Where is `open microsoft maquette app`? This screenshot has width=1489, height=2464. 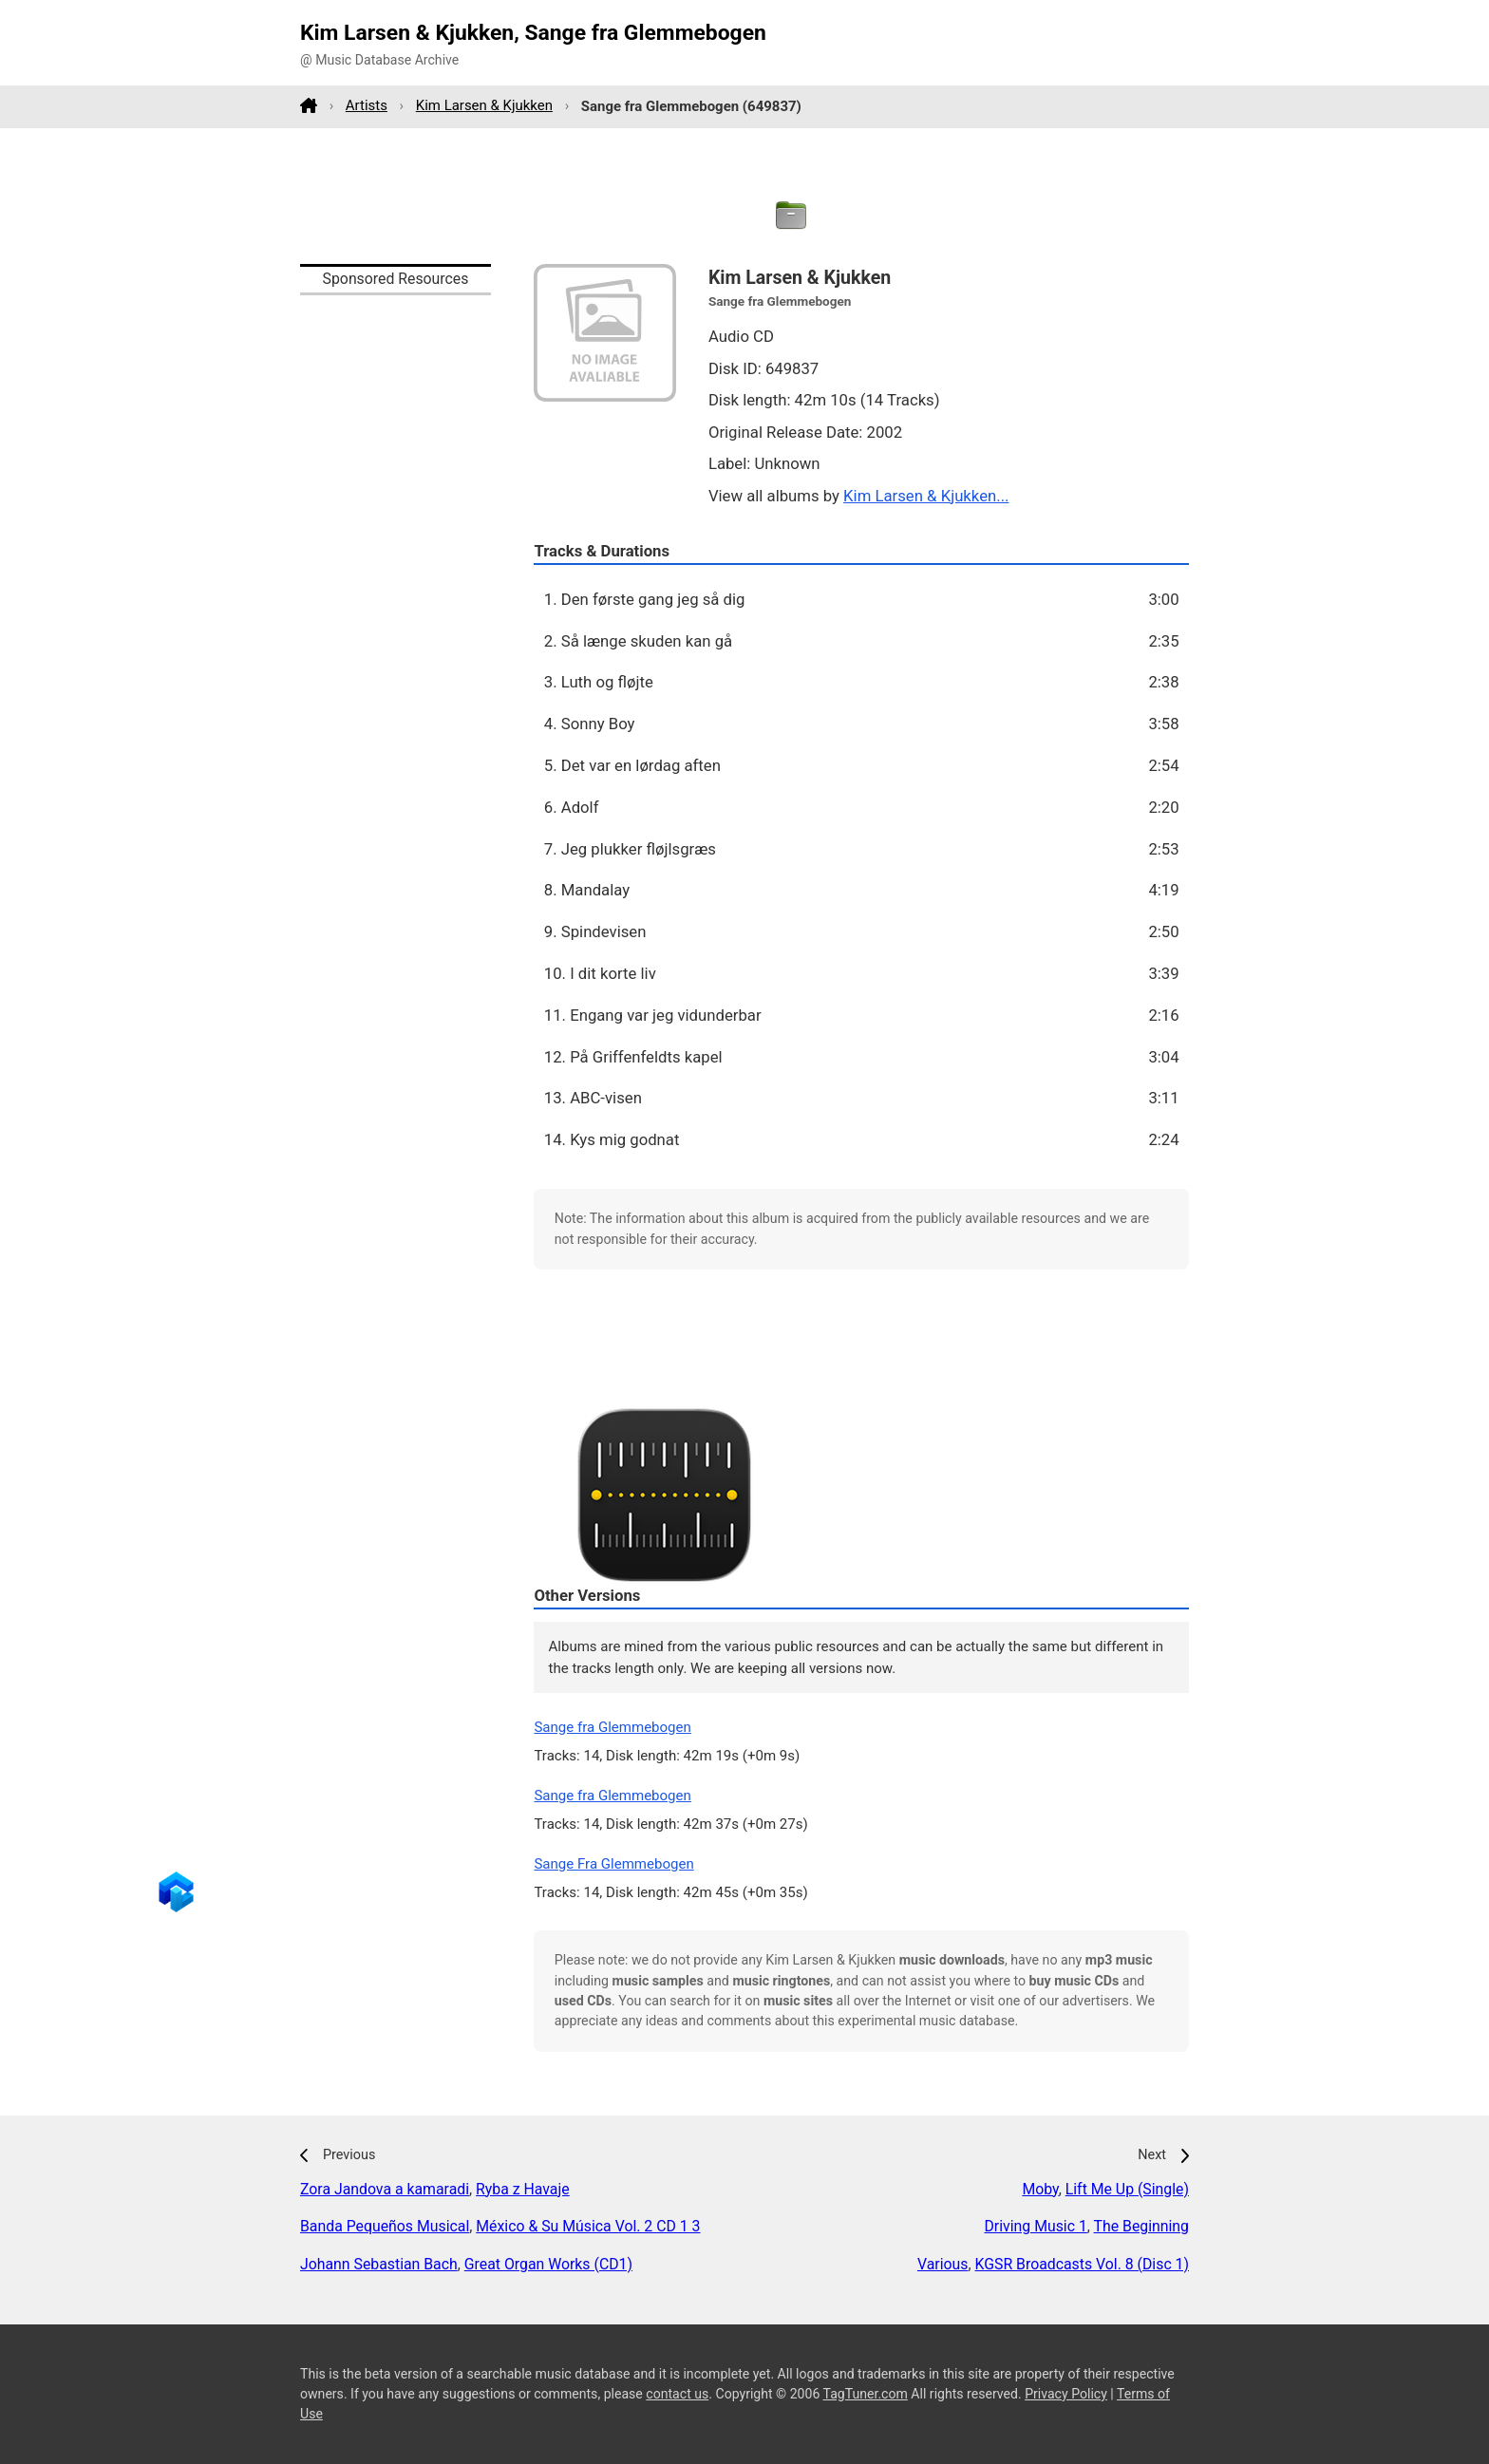 open microsoft maquette app is located at coordinates (176, 1891).